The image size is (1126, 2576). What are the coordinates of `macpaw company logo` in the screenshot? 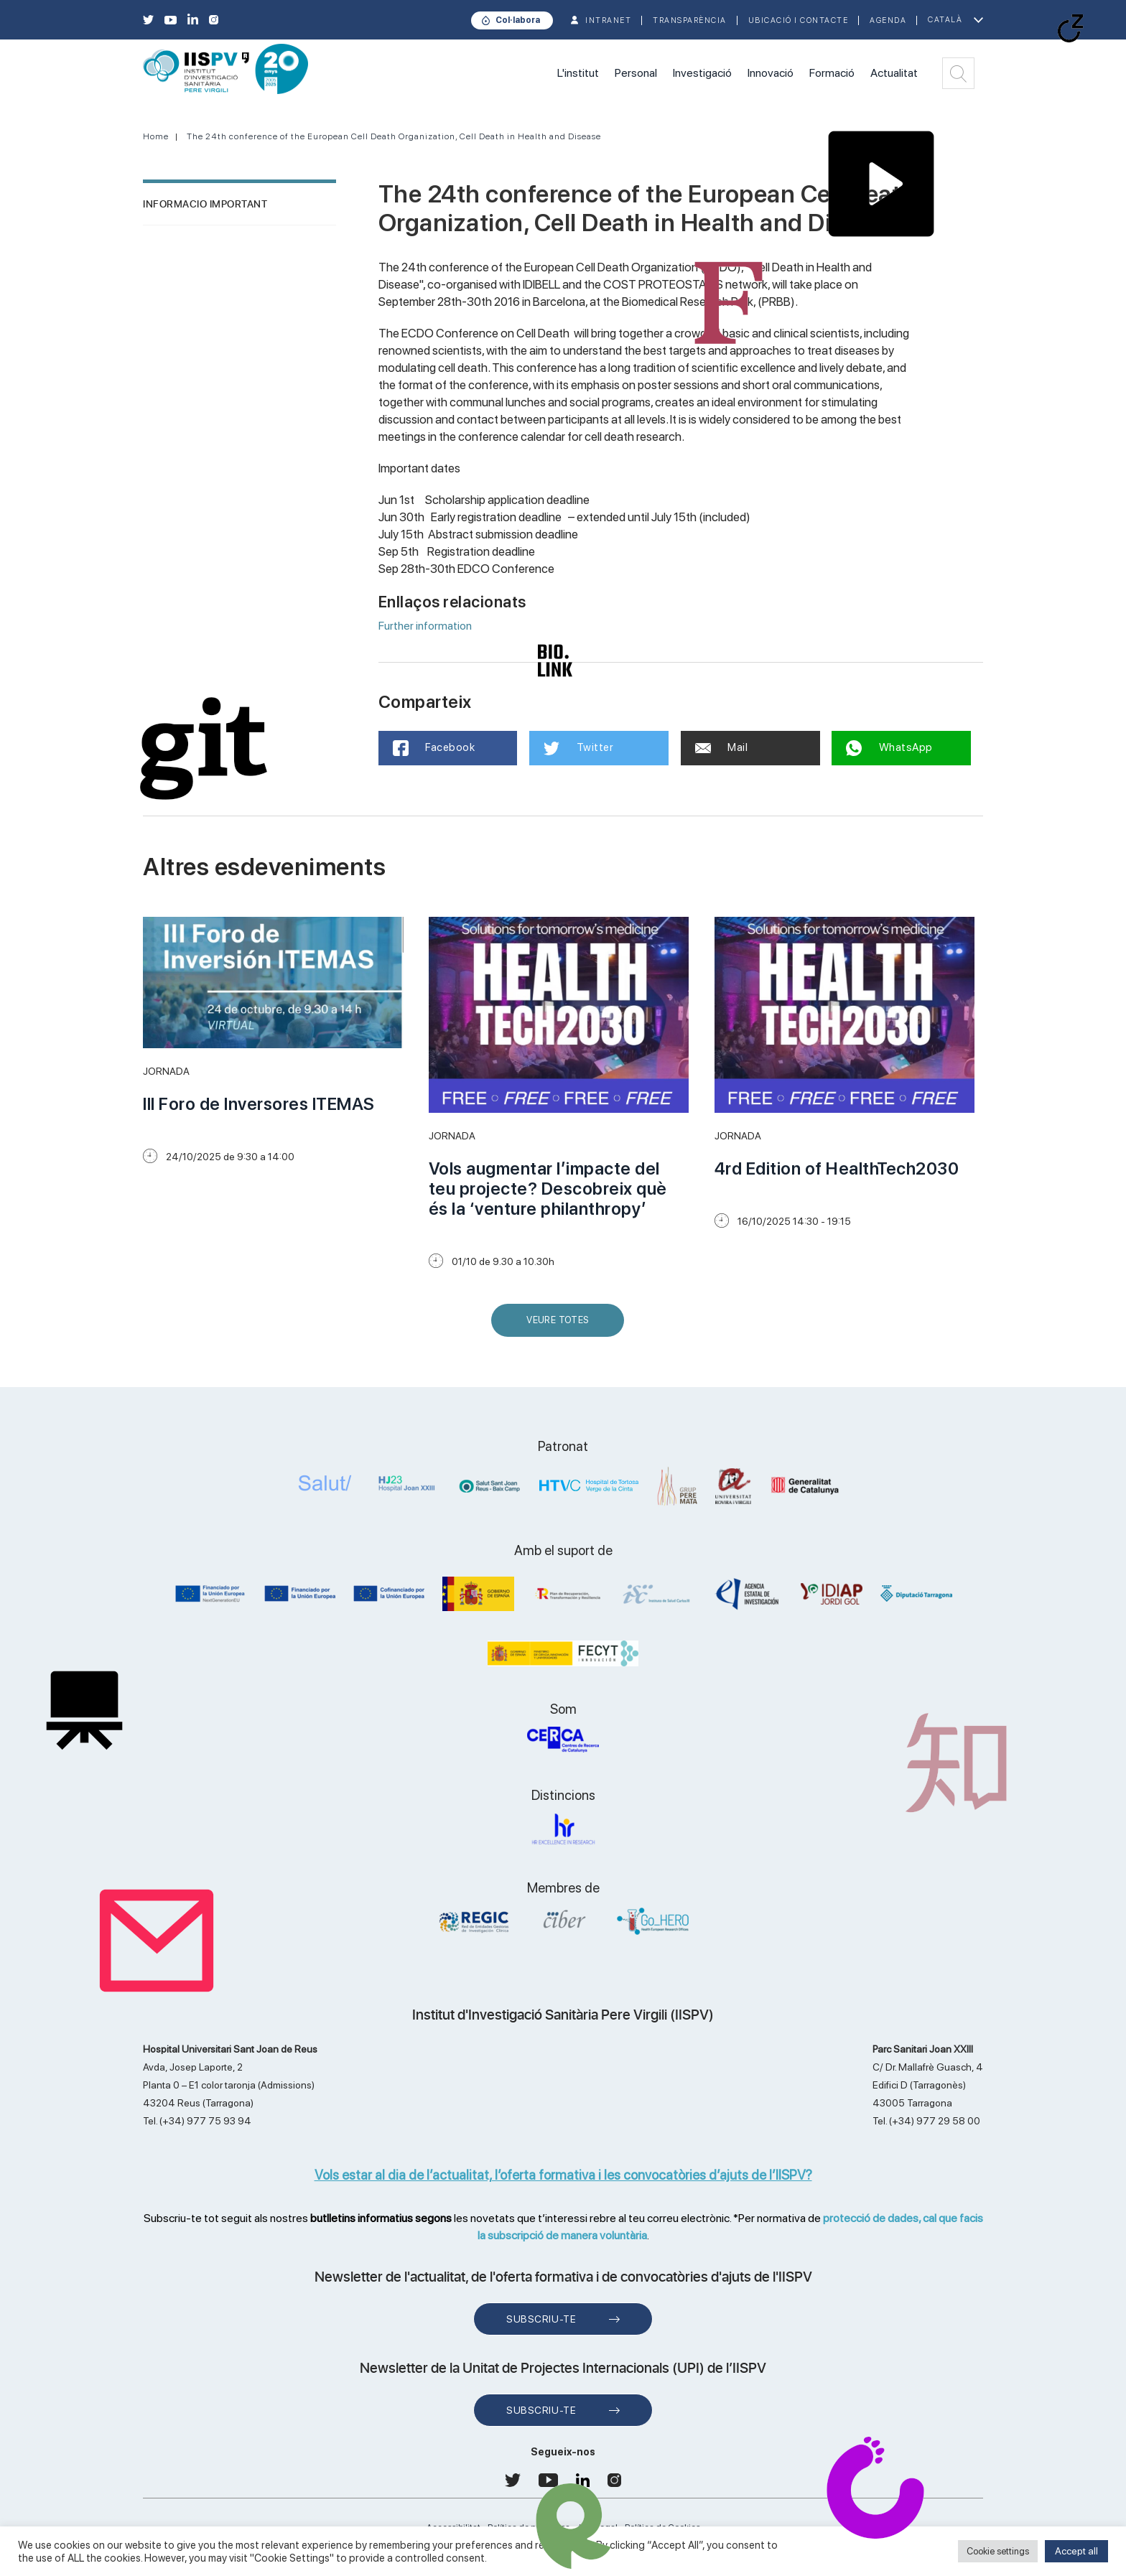 It's located at (875, 2488).